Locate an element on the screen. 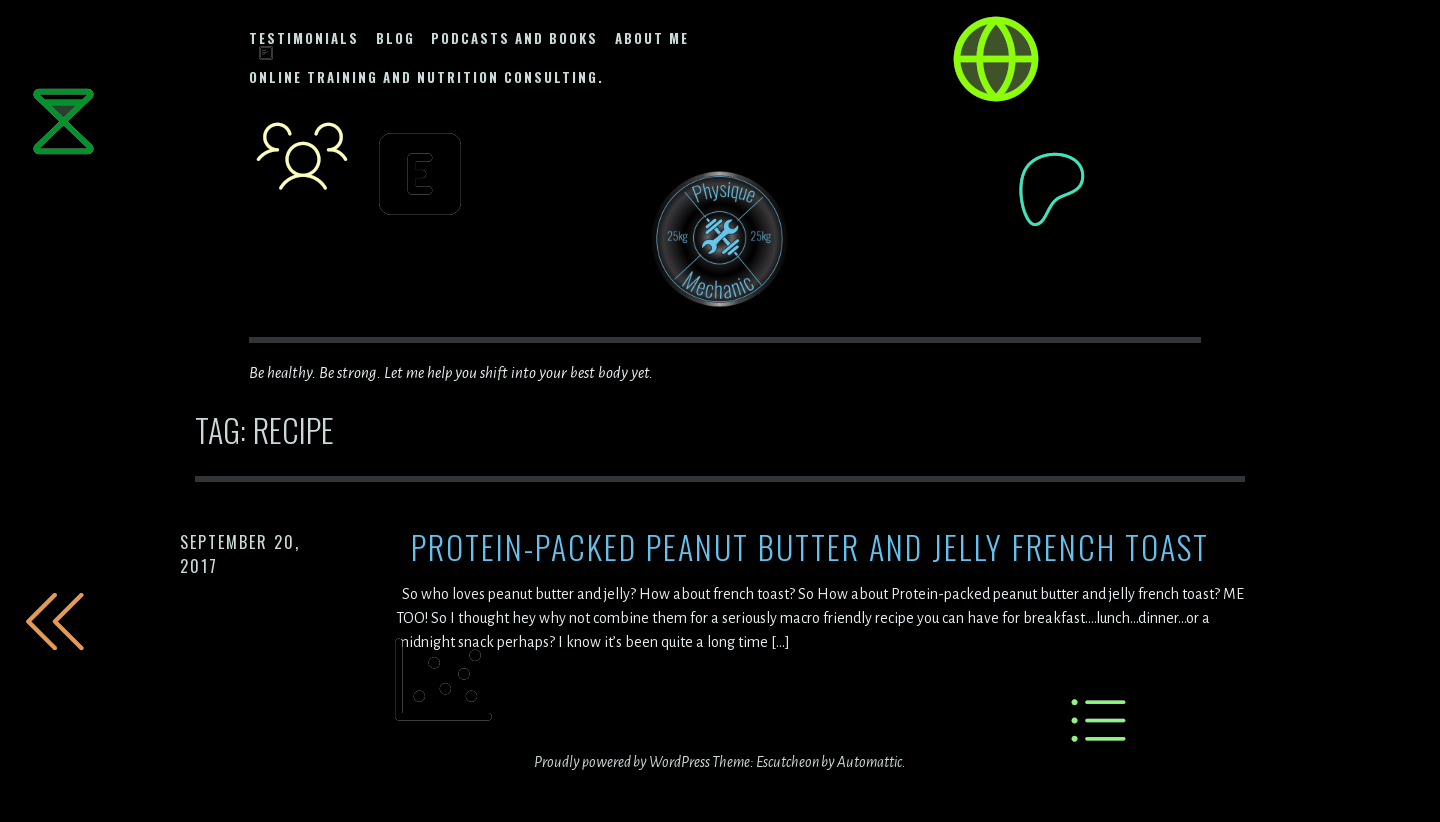  indicates an "E" rating or classification is located at coordinates (420, 174).